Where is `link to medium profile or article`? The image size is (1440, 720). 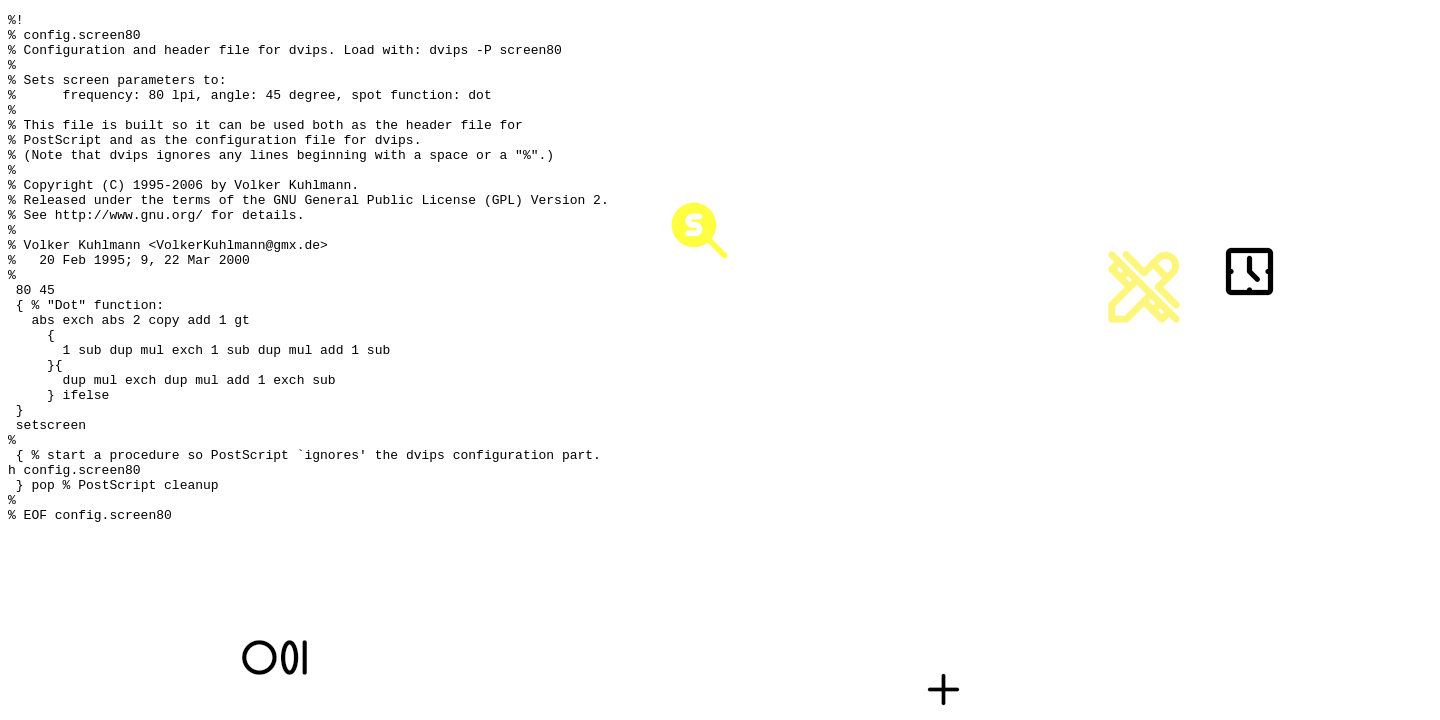 link to medium profile or article is located at coordinates (274, 657).